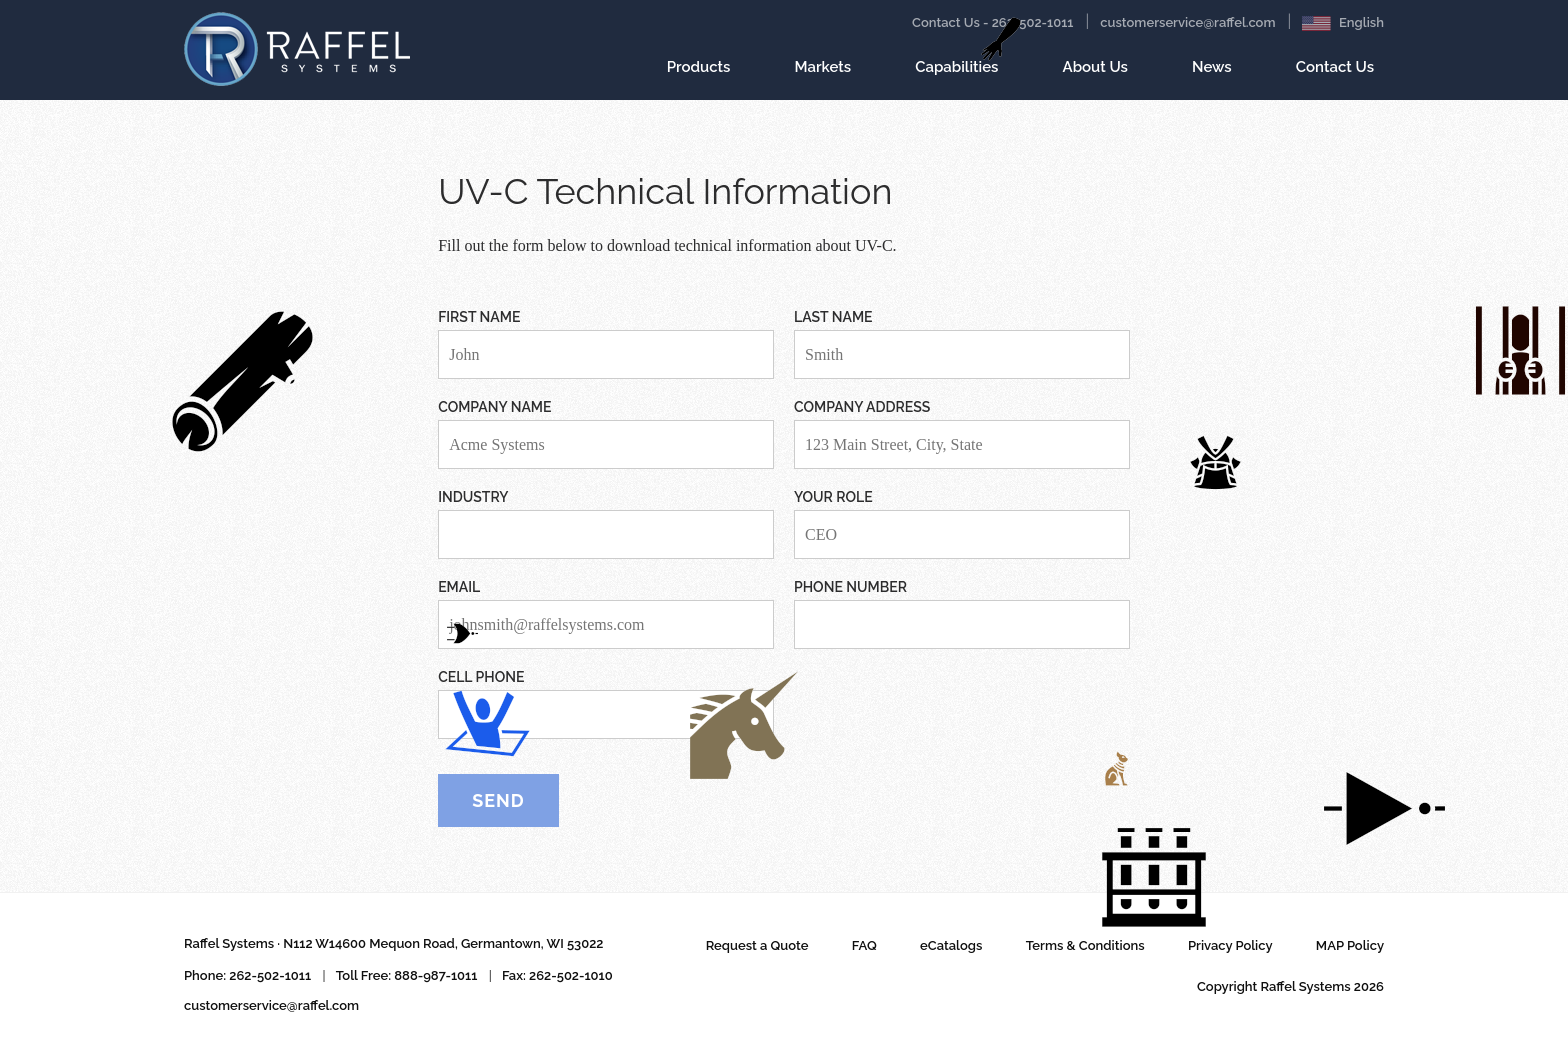 Image resolution: width=1568 pixels, height=1059 pixels. Describe the element at coordinates (487, 723) in the screenshot. I see `access a hidden passage or secret area` at that location.